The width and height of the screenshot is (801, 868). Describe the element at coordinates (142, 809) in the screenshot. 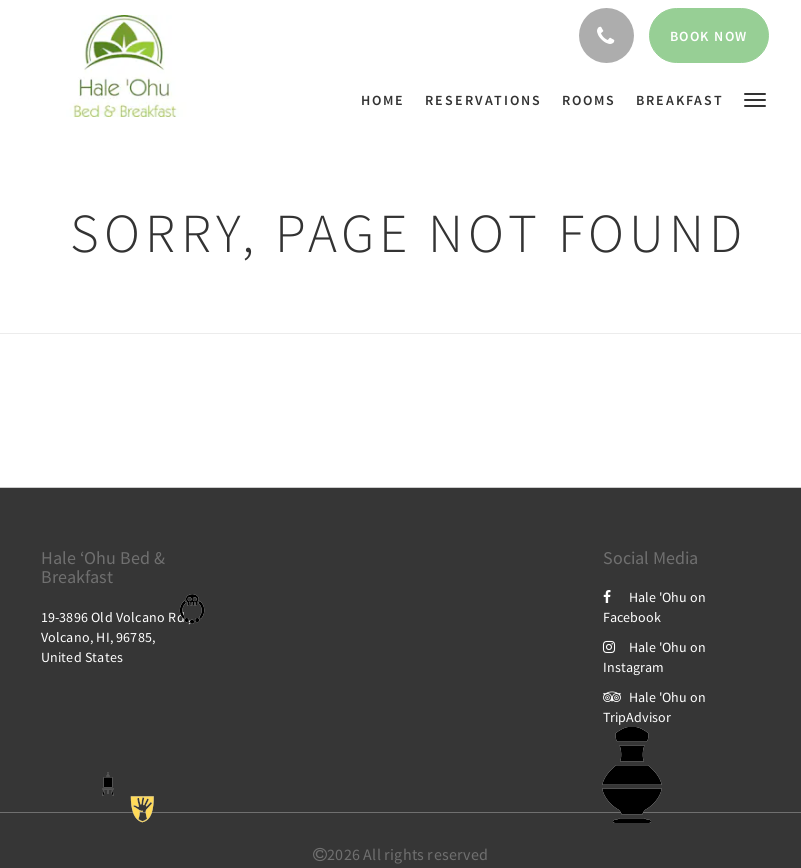

I see `indicates a blocked or restricted action` at that location.